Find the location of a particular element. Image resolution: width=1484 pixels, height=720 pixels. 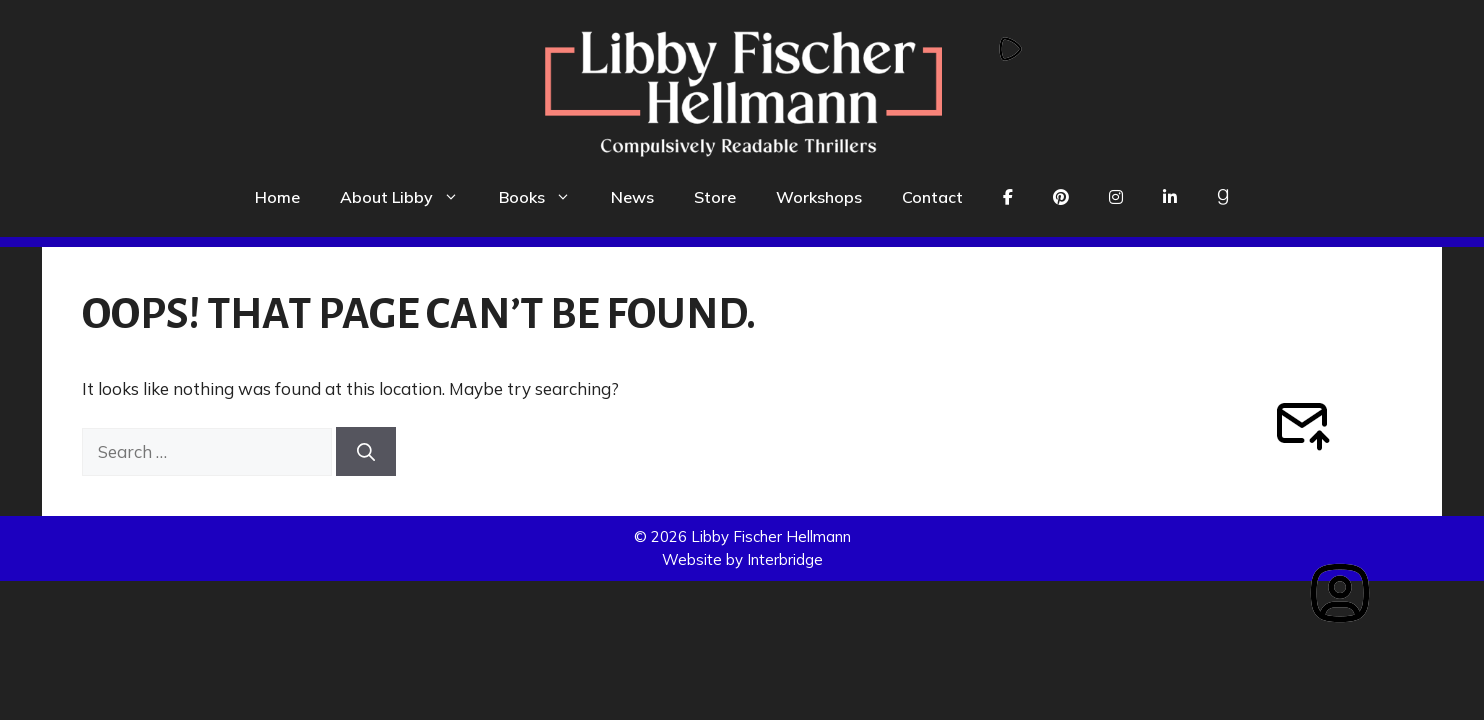

open the Zalando shopping app is located at coordinates (1010, 49).